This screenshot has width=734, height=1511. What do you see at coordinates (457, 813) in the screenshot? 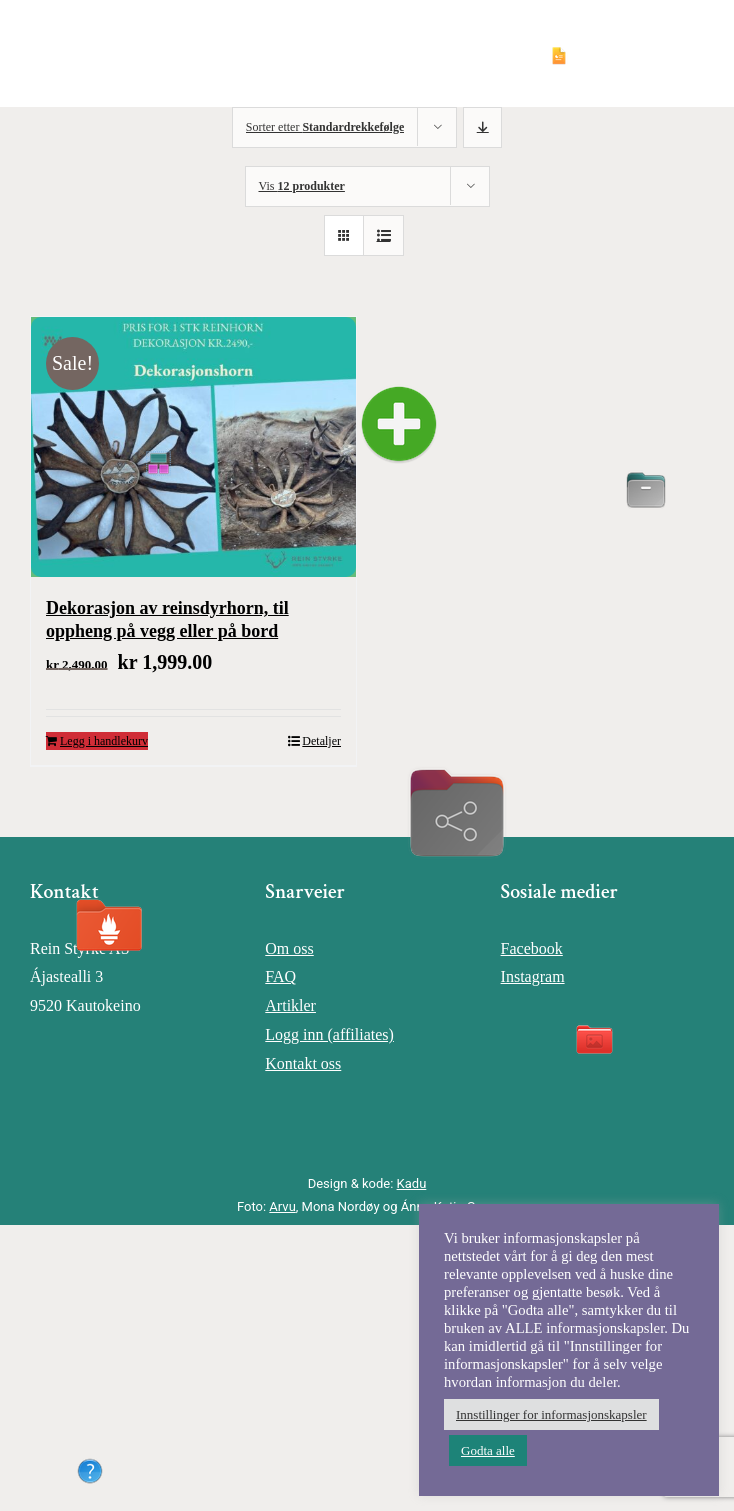
I see `open your public shared folder` at bounding box center [457, 813].